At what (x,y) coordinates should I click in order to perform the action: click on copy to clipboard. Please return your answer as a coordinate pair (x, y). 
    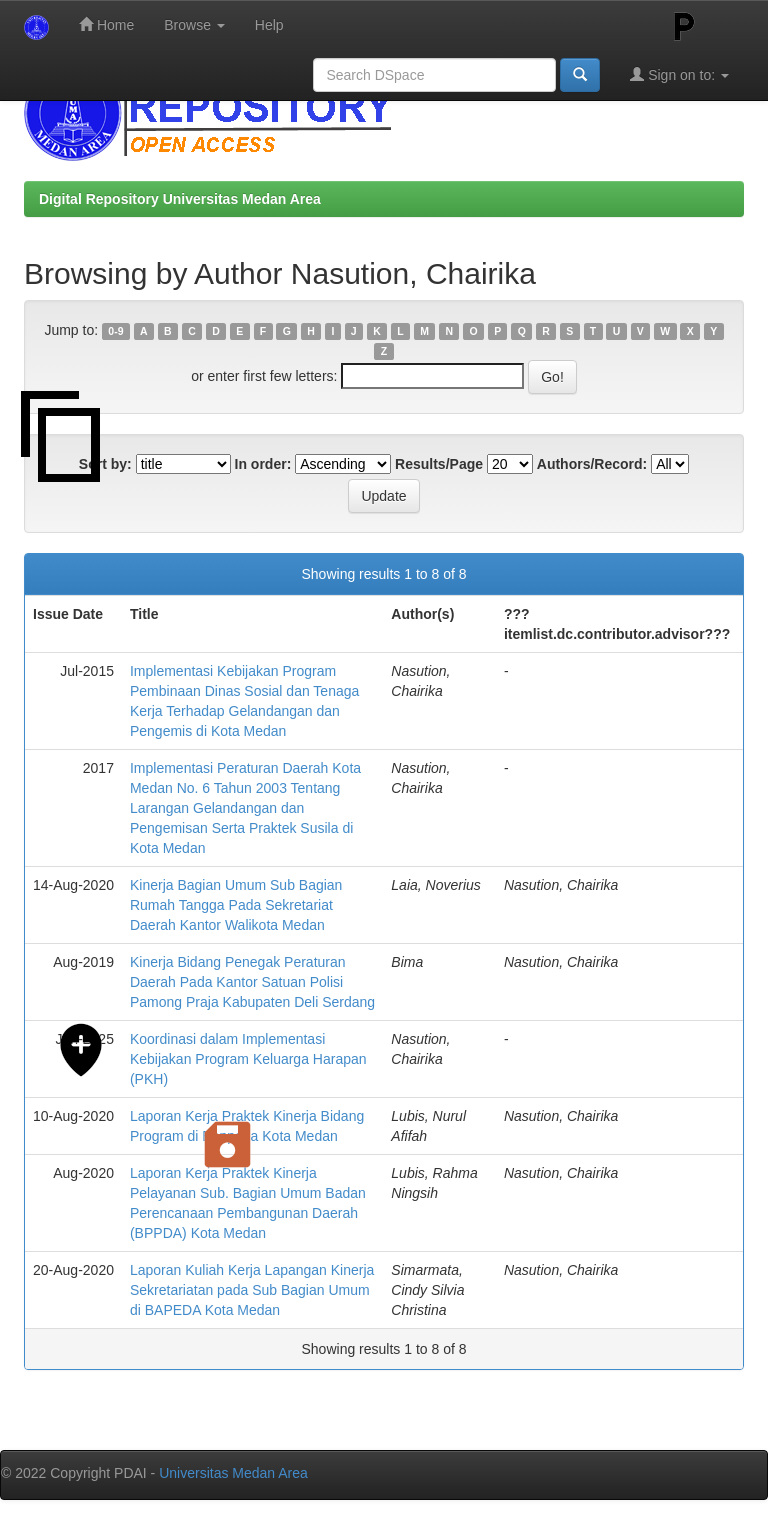
    Looking at the image, I should click on (62, 436).